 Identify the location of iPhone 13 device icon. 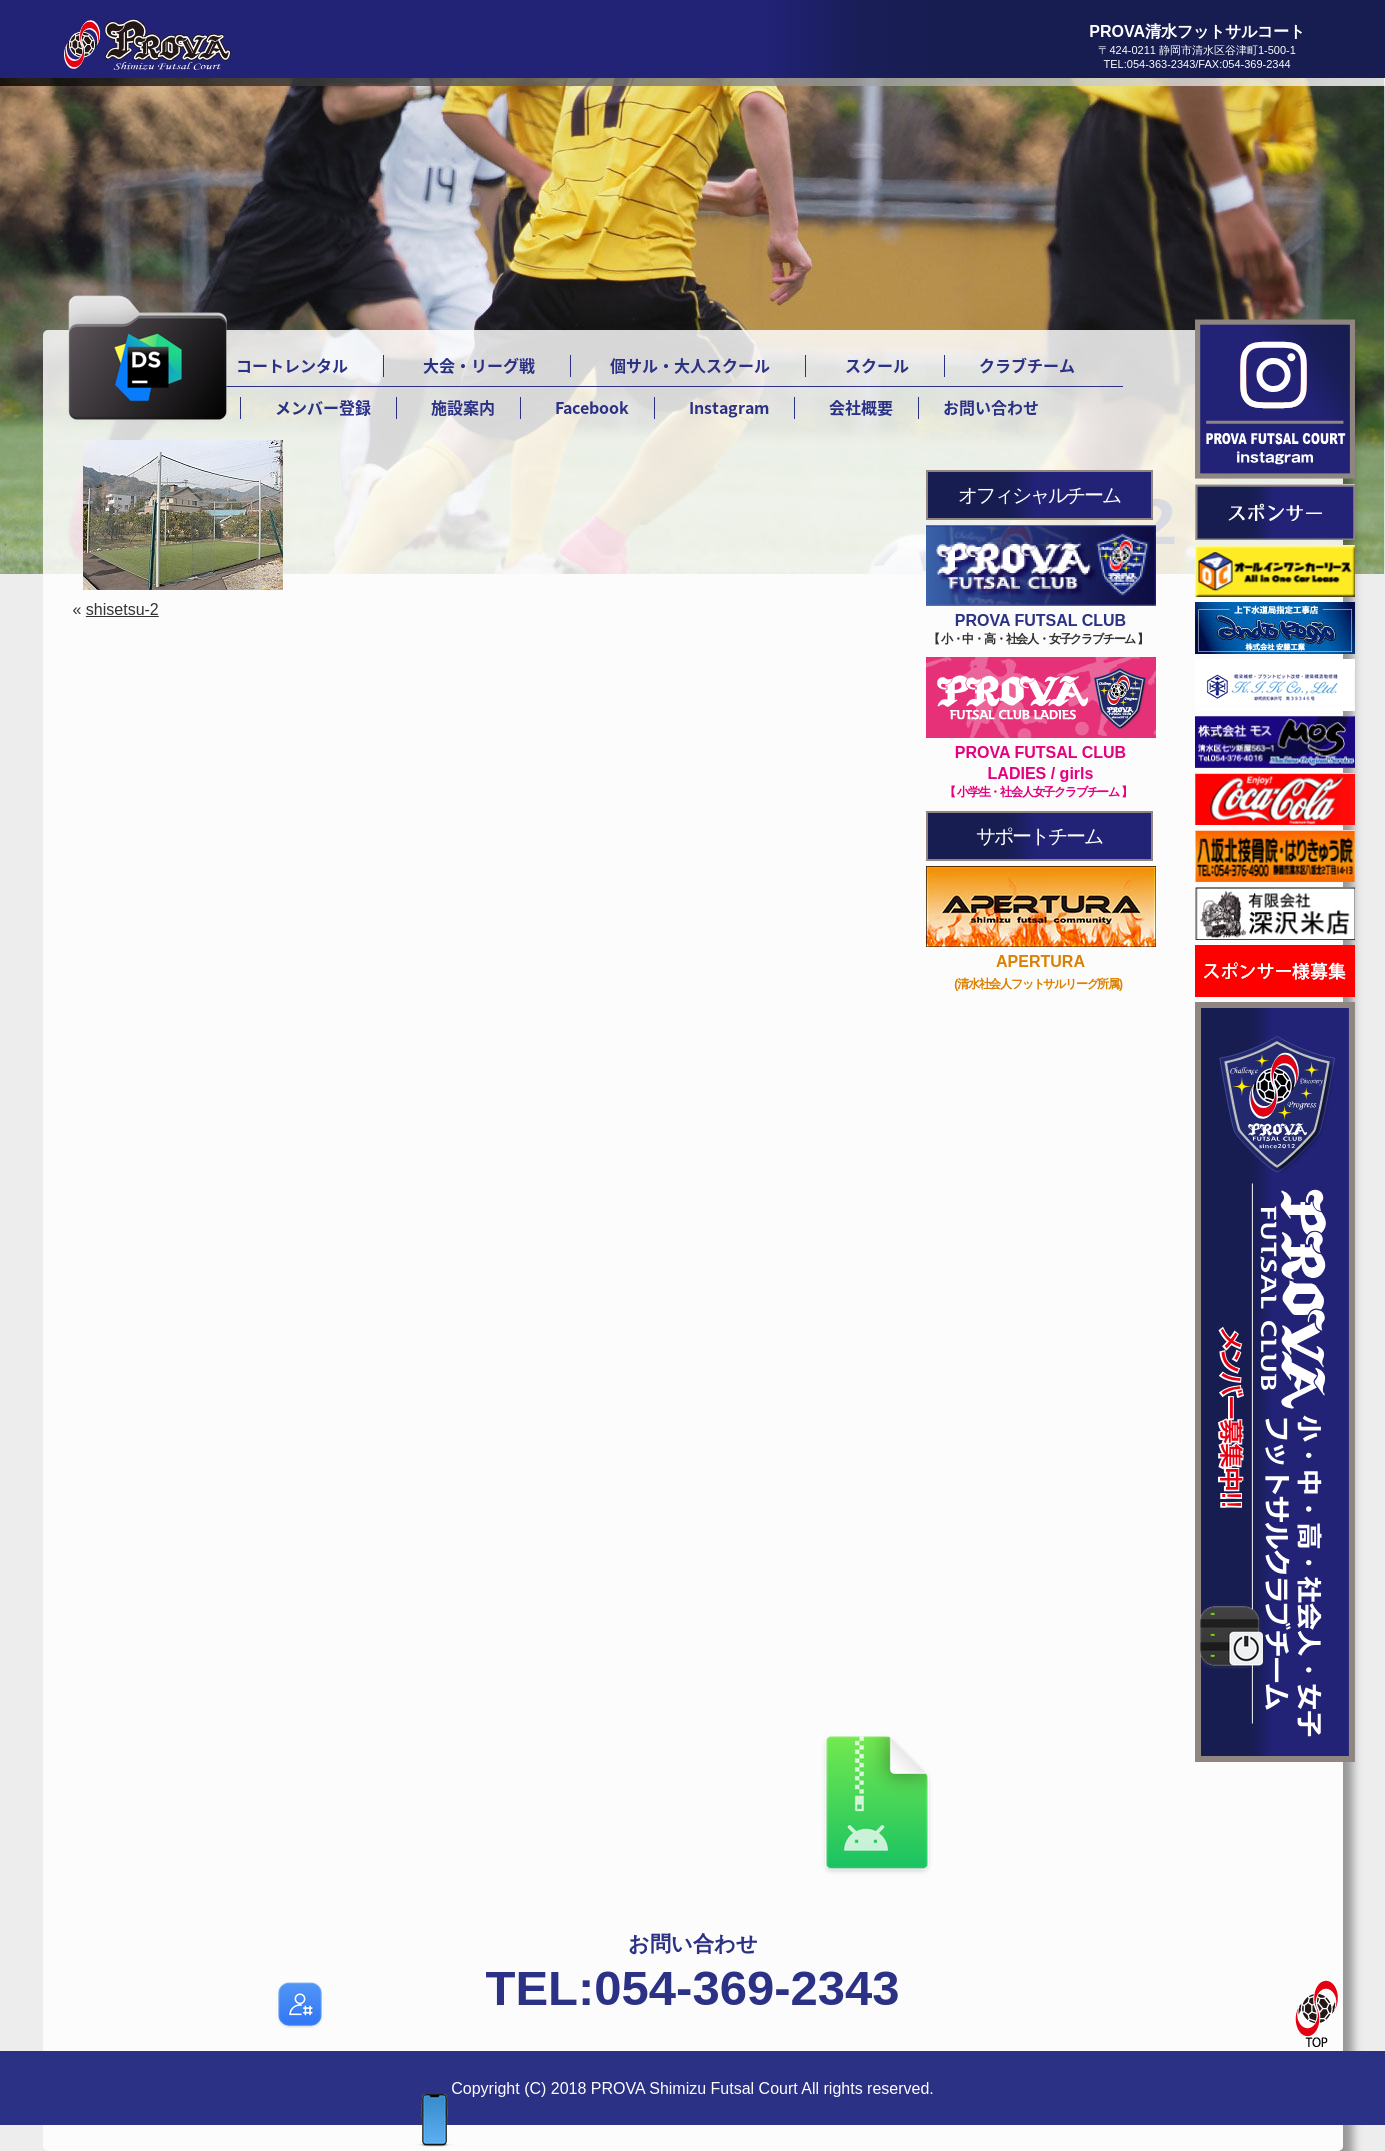
(434, 2120).